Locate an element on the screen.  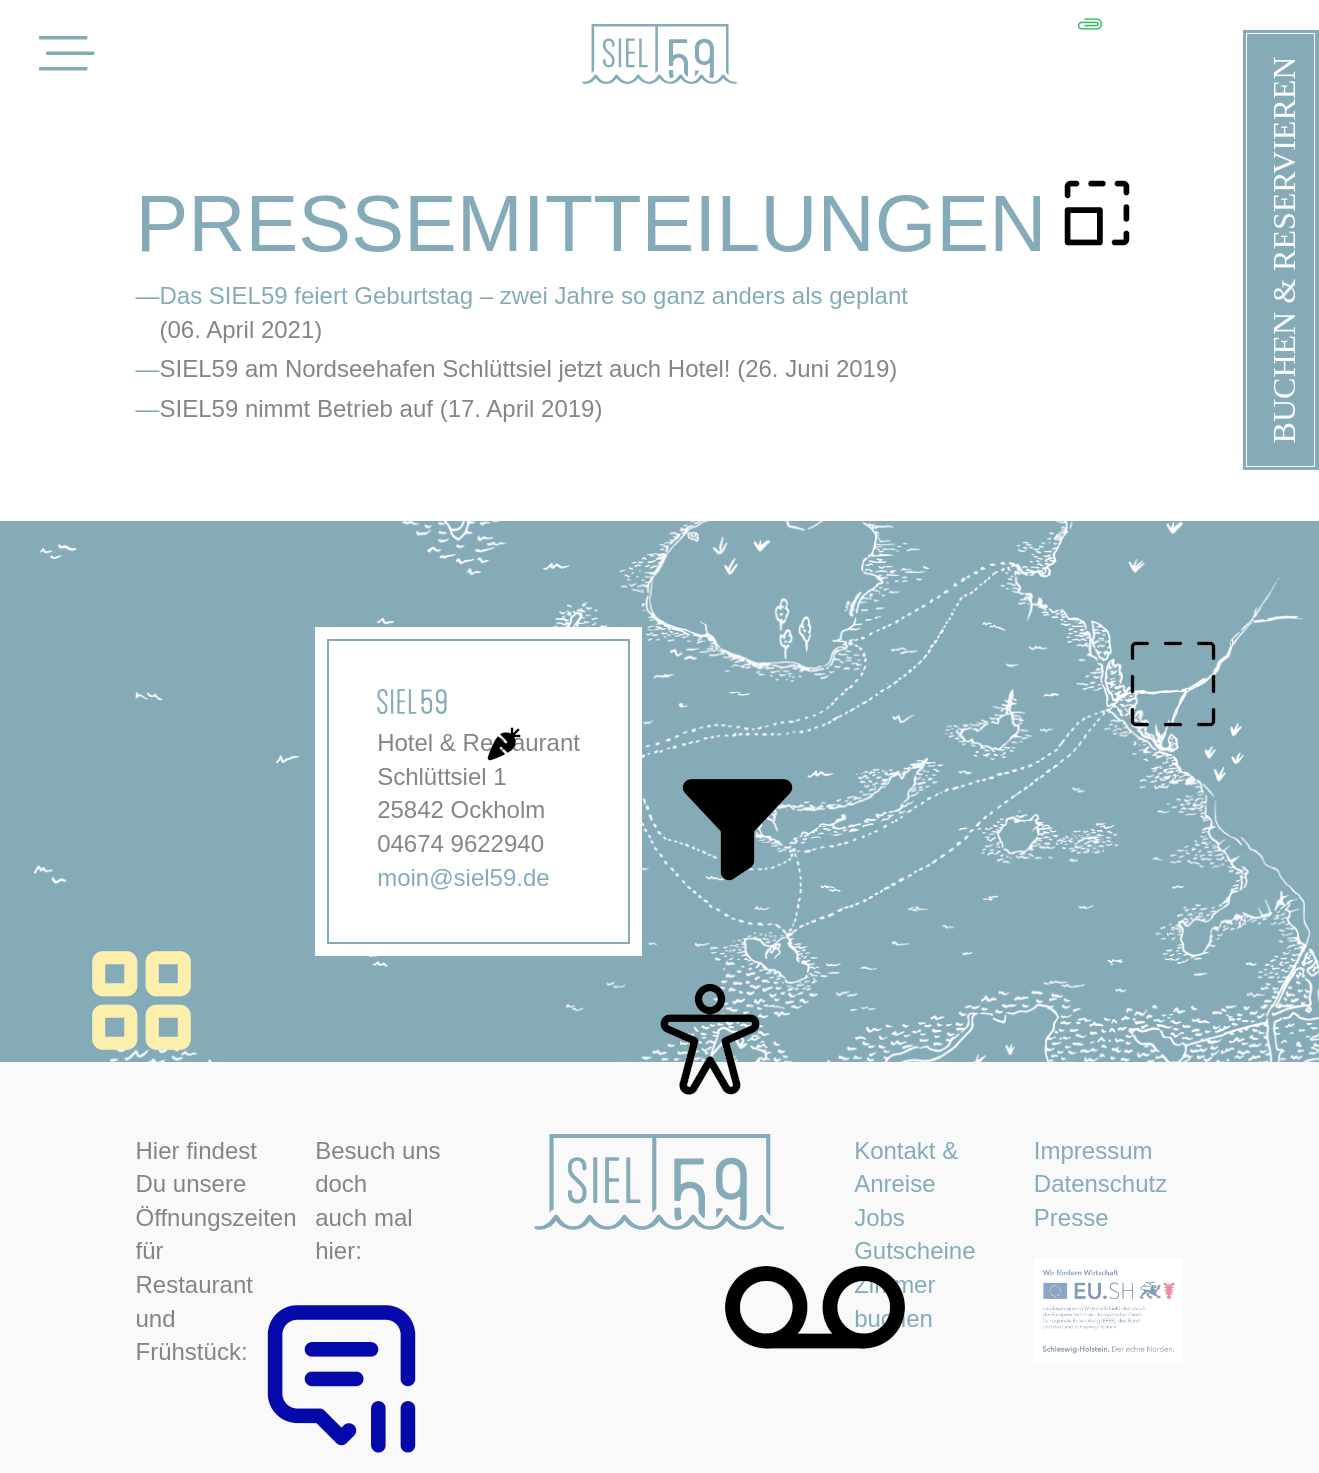
filter or sort content is located at coordinates (737, 825).